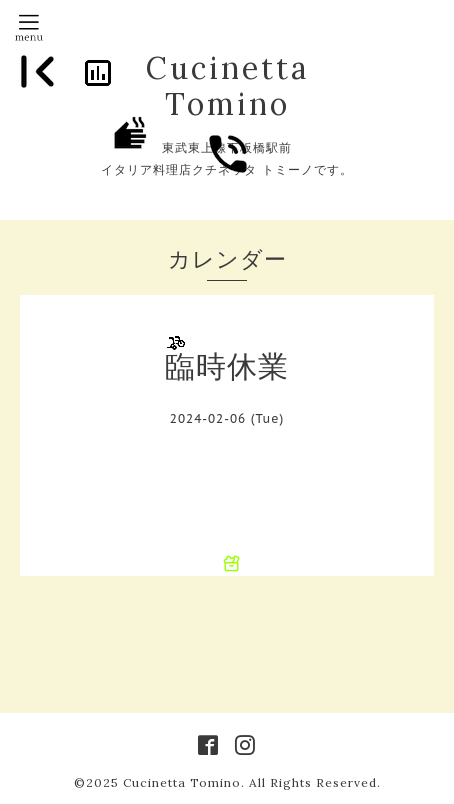  Describe the element at coordinates (98, 73) in the screenshot. I see `view poll results` at that location.